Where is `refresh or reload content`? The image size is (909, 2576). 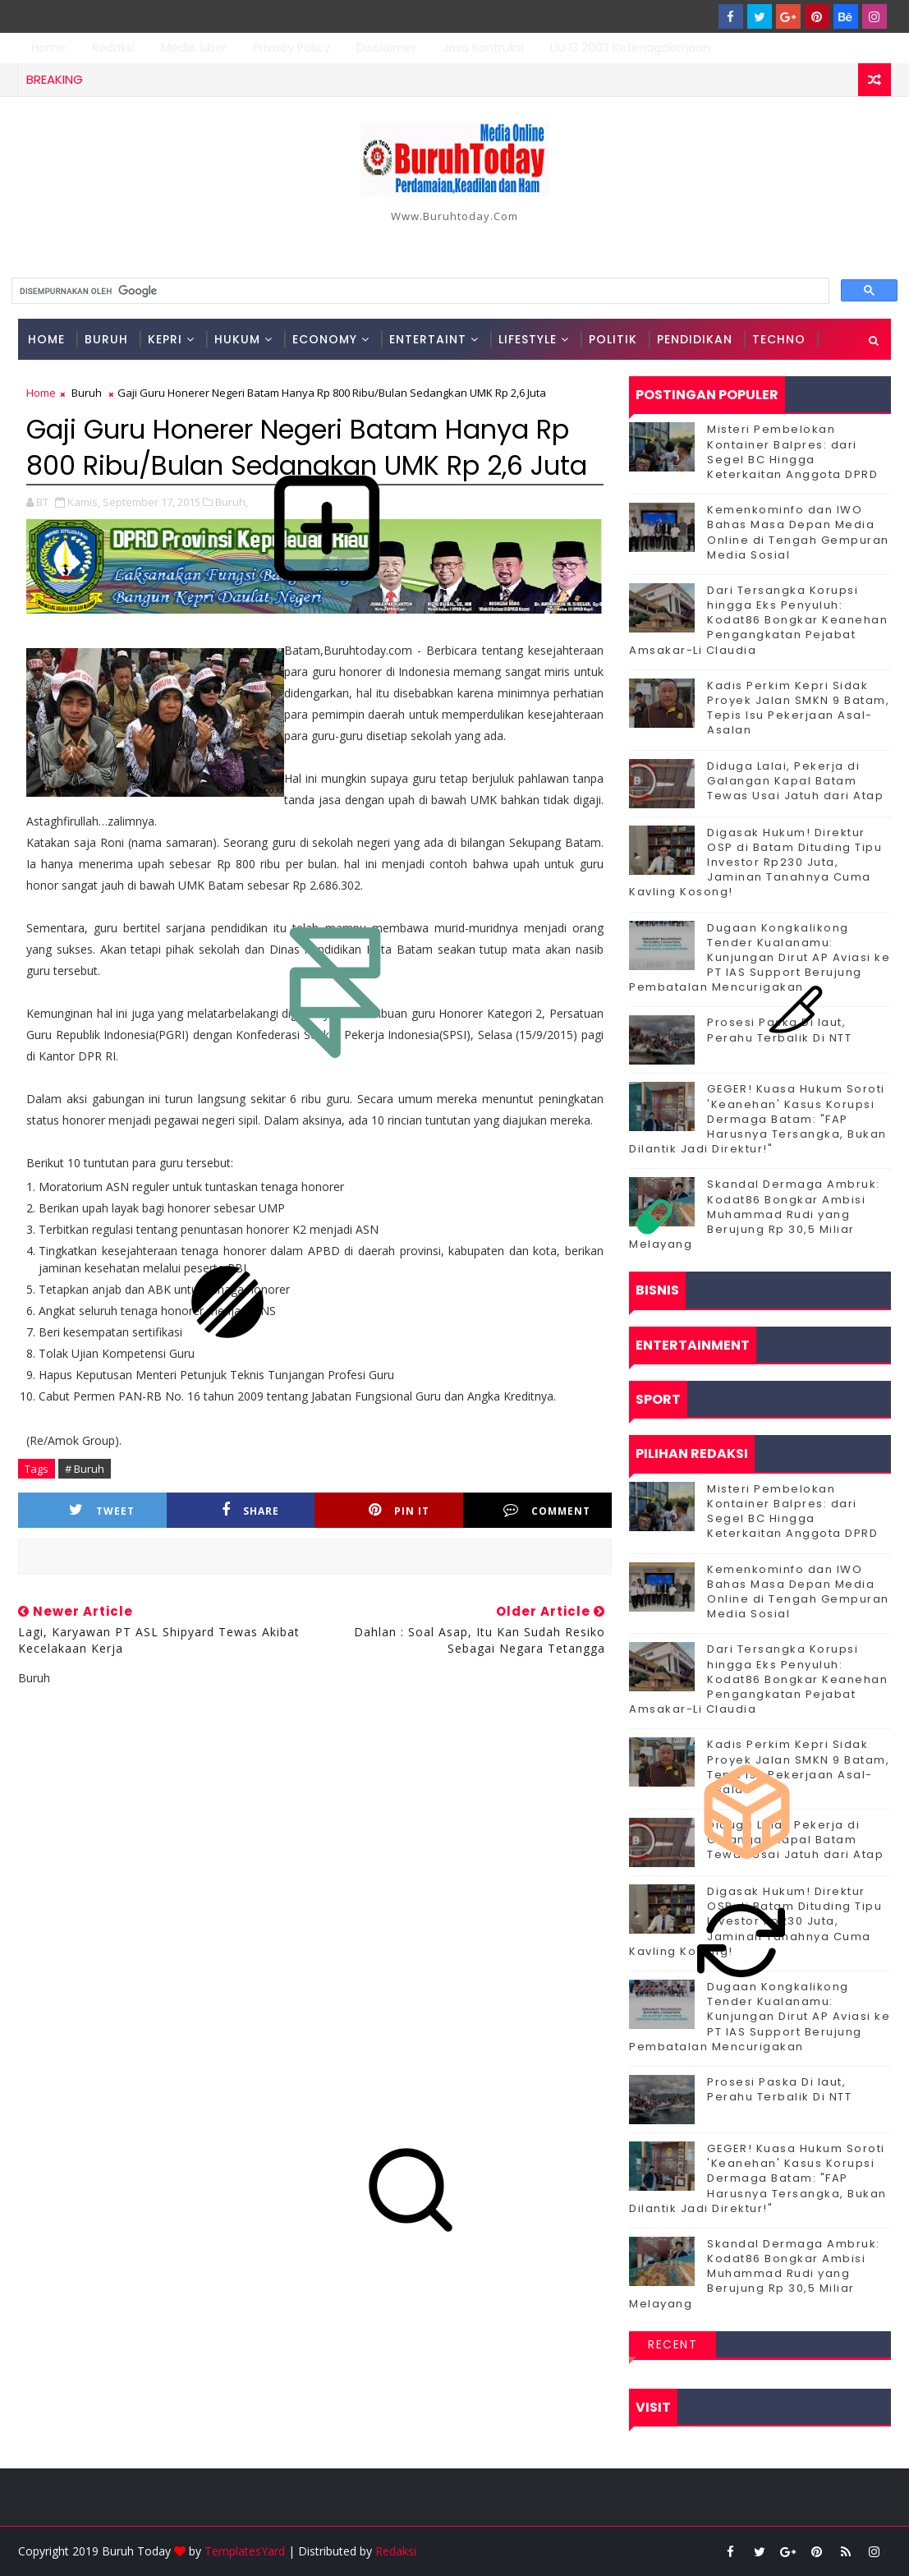
refresh or reload content is located at coordinates (741, 1940).